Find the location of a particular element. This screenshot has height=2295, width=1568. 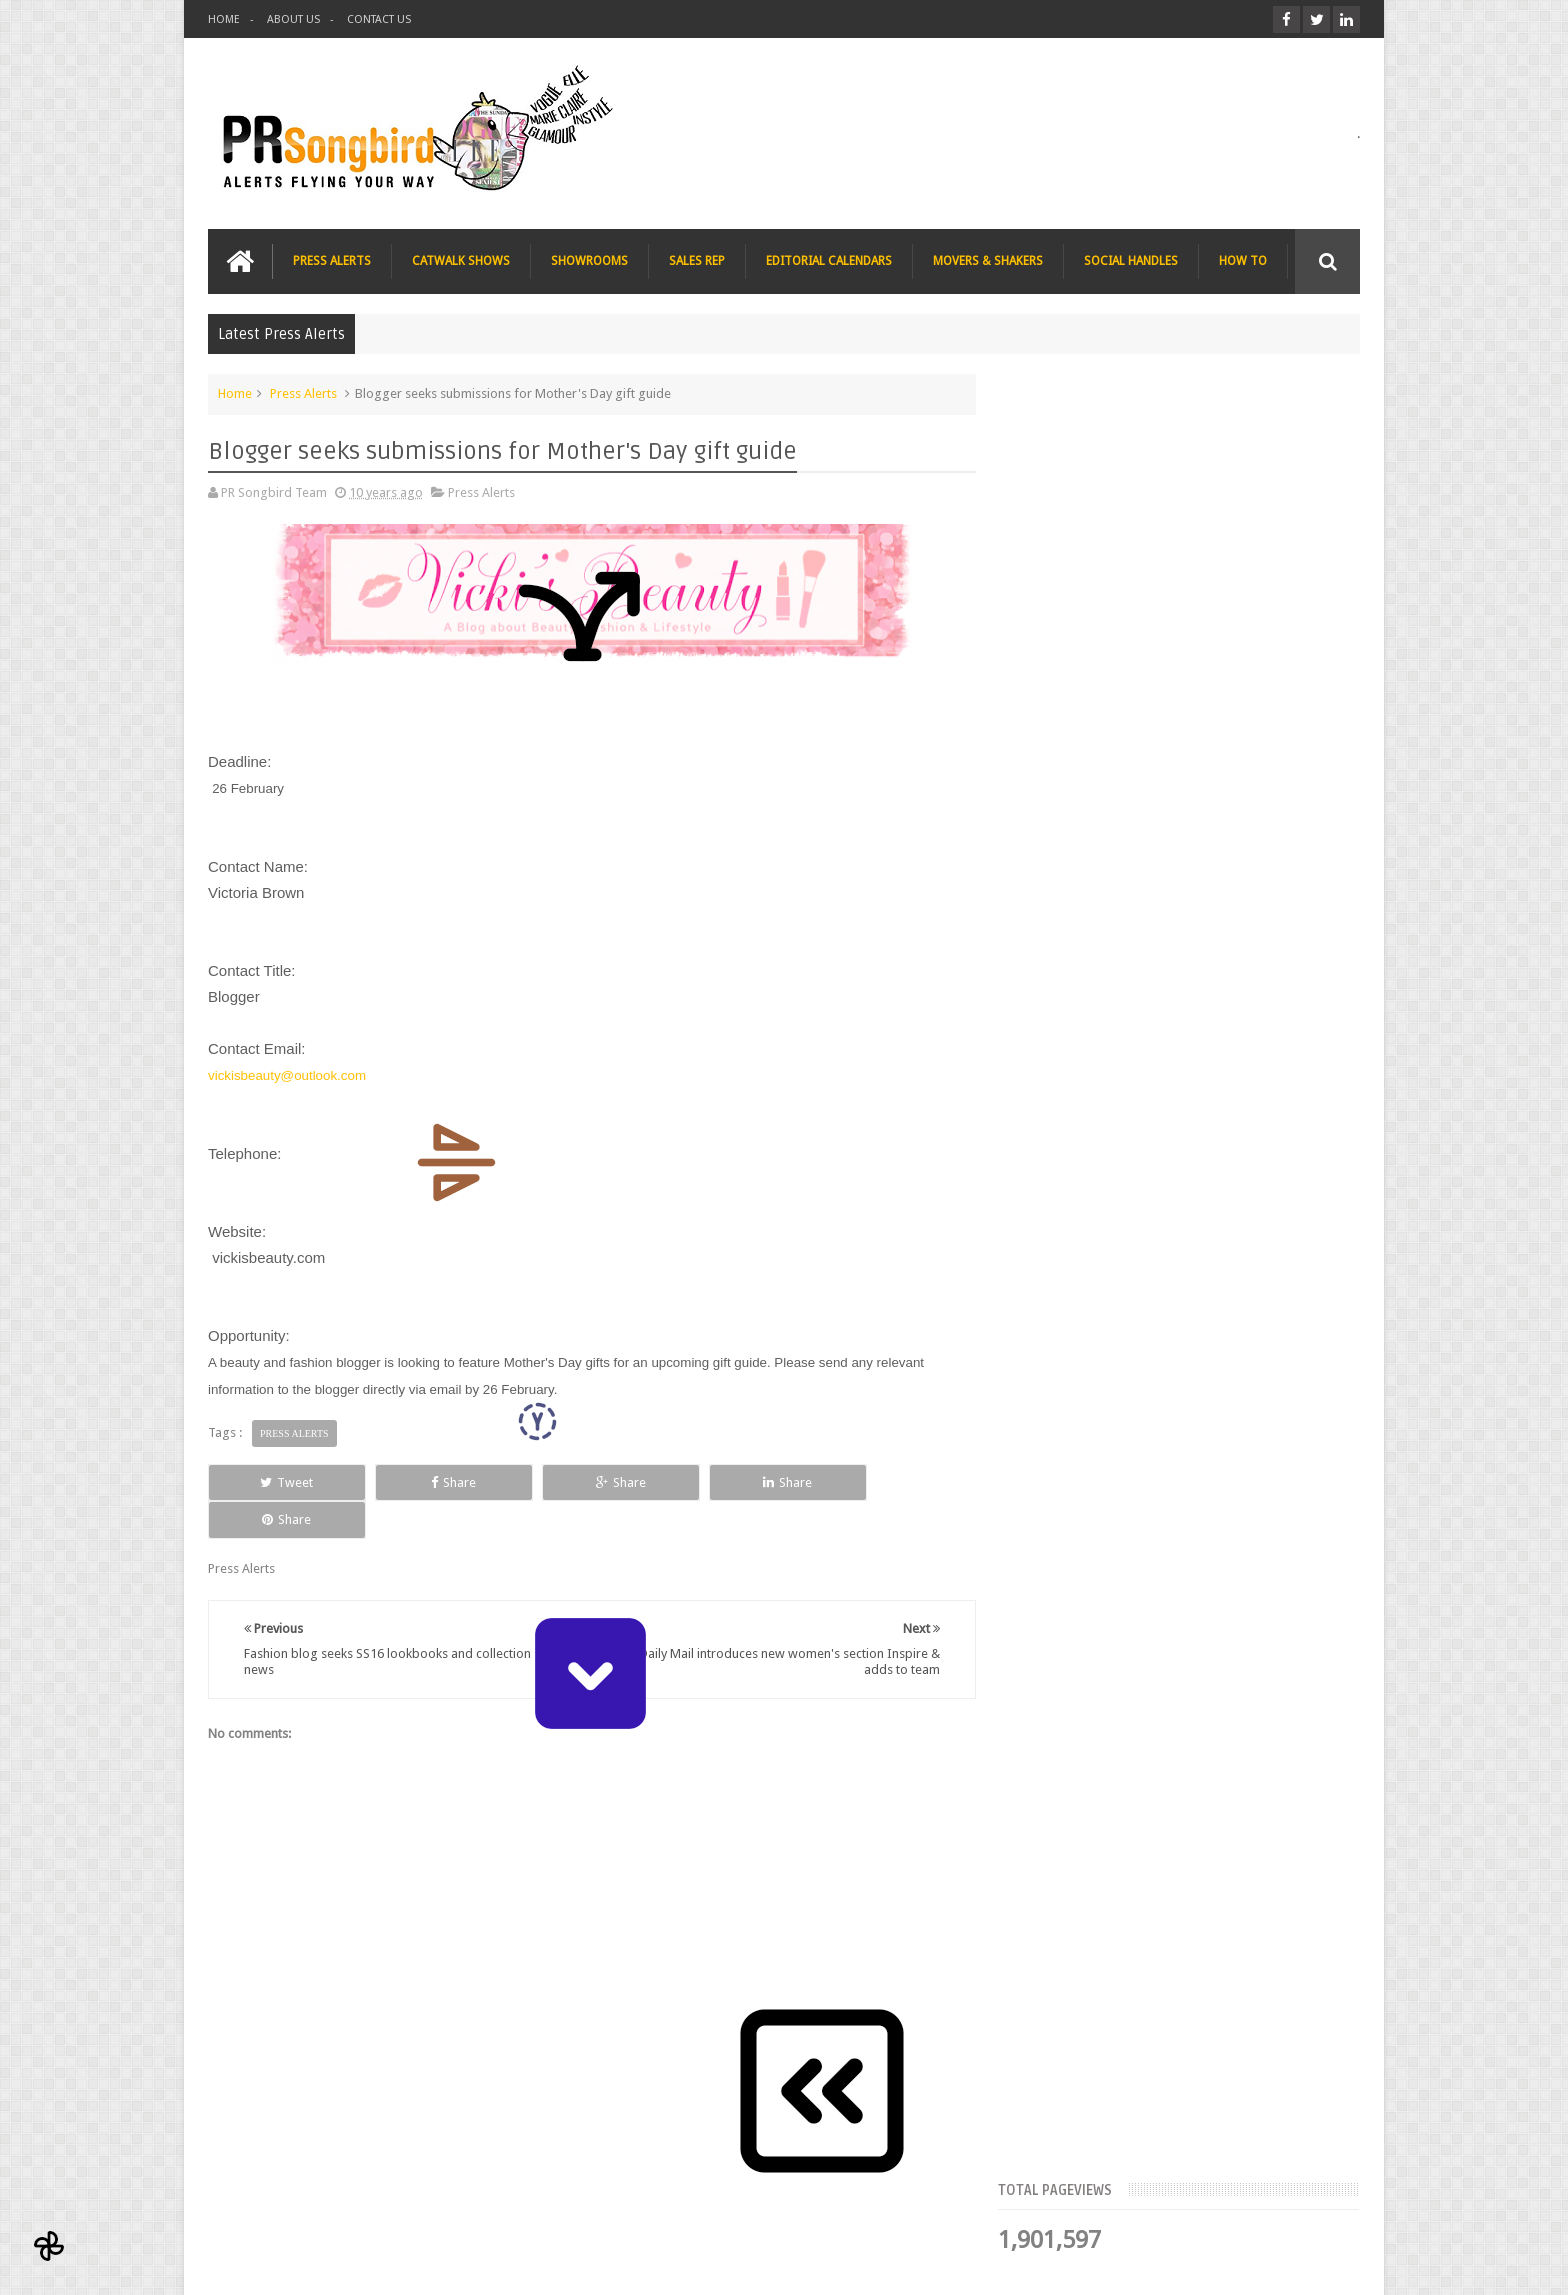

flip image horizontally is located at coordinates (456, 1162).